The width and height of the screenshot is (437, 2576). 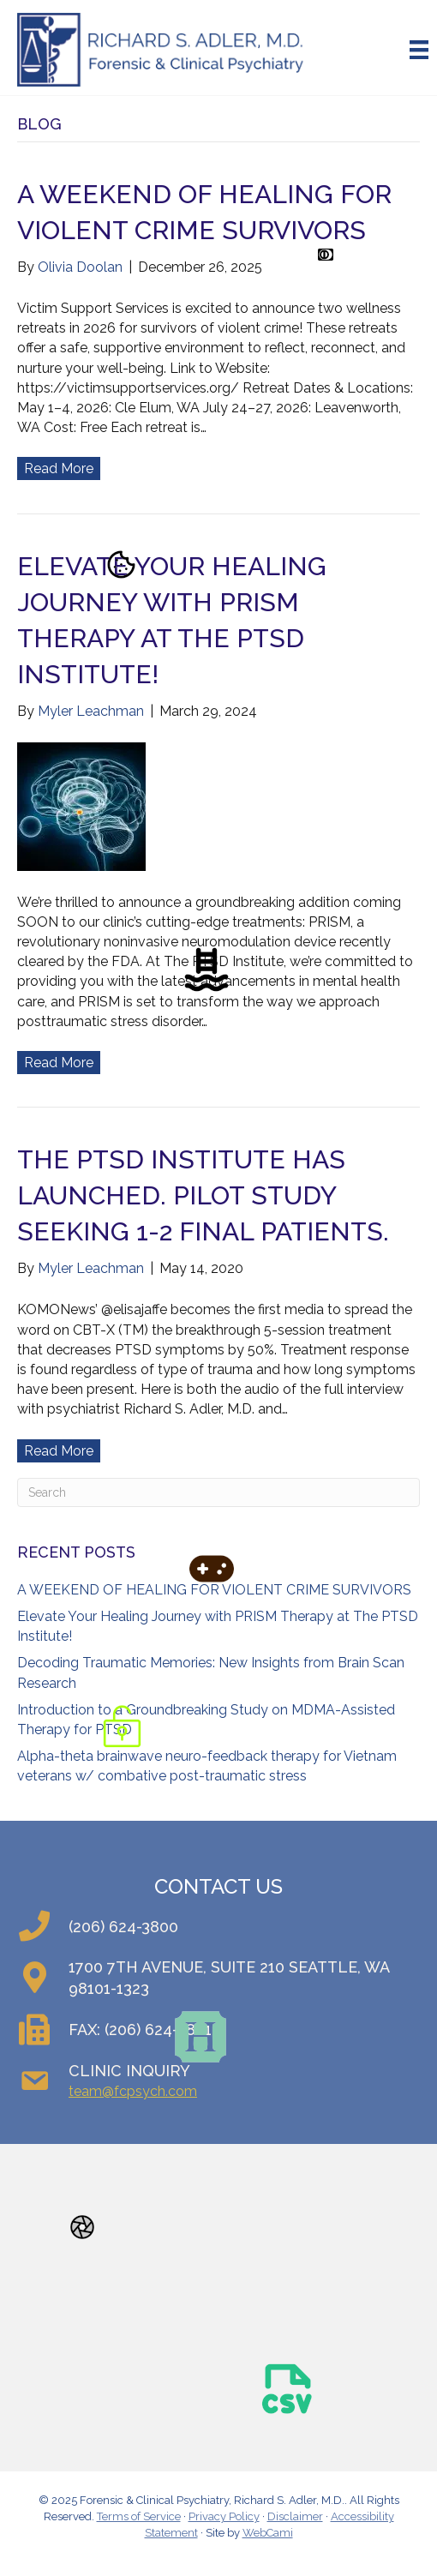 What do you see at coordinates (207, 970) in the screenshot?
I see `indicates swimming pool amenity available` at bounding box center [207, 970].